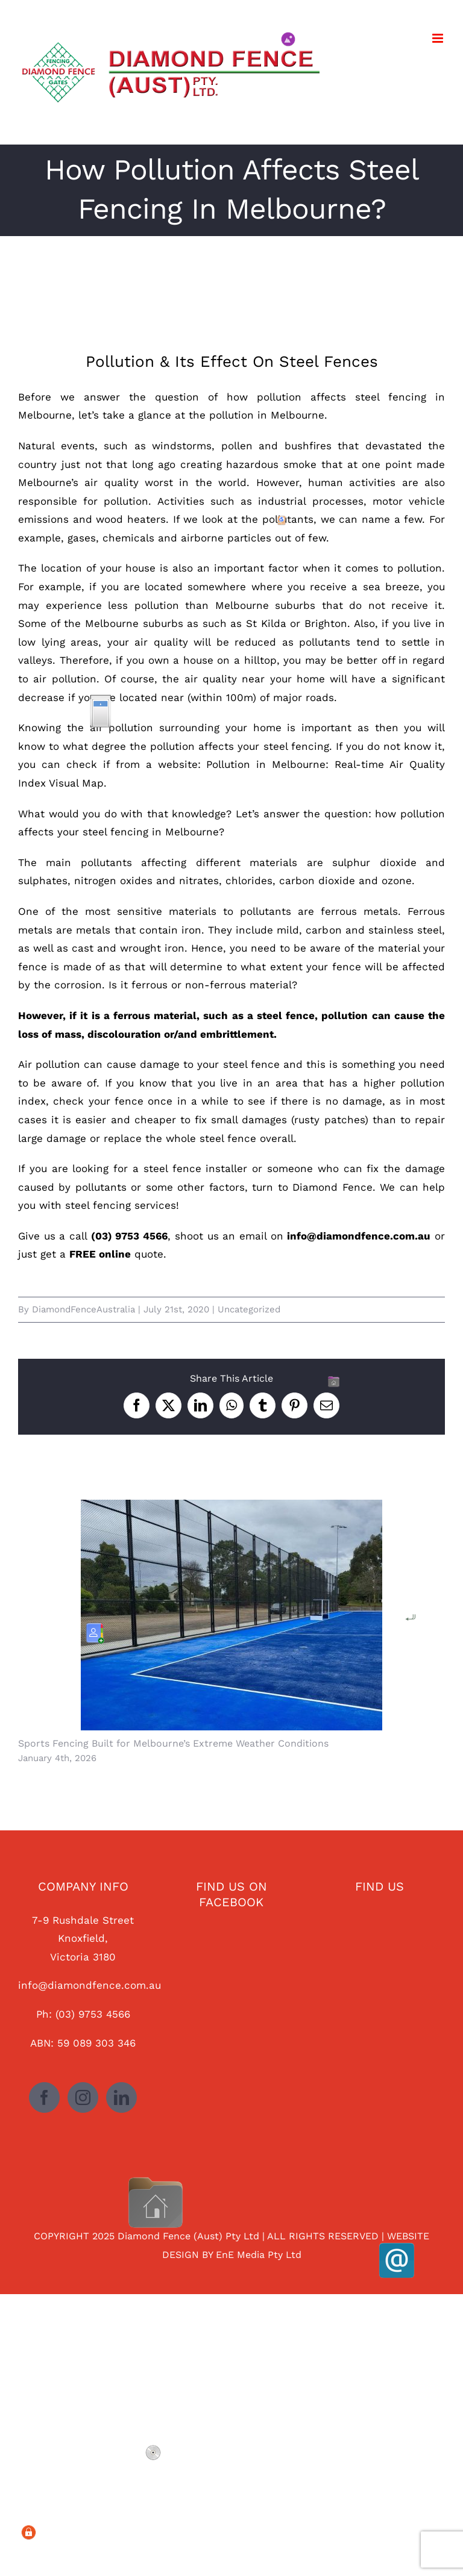 This screenshot has width=463, height=2576. Describe the element at coordinates (101, 711) in the screenshot. I see `pc card or pcmcia card hardware component` at that location.